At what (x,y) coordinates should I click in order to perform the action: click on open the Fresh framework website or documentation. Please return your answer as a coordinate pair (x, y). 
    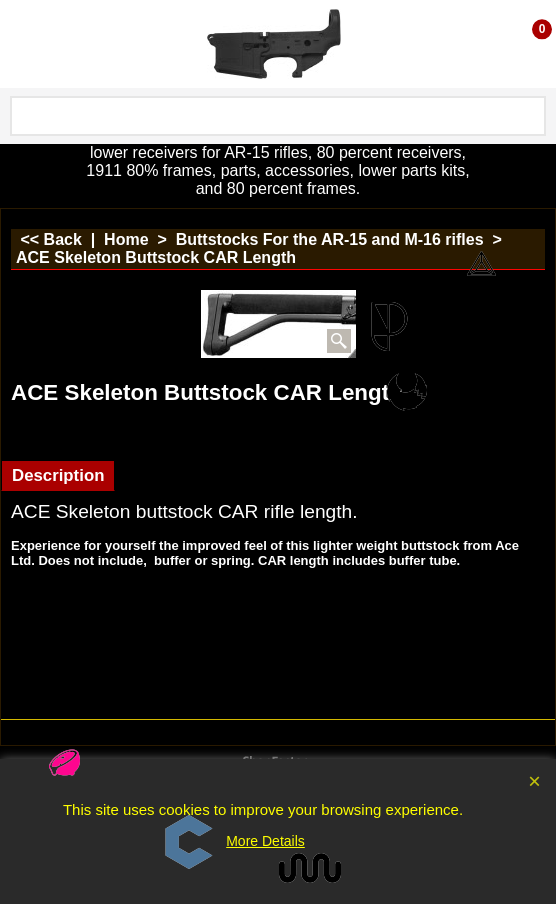
    Looking at the image, I should click on (64, 762).